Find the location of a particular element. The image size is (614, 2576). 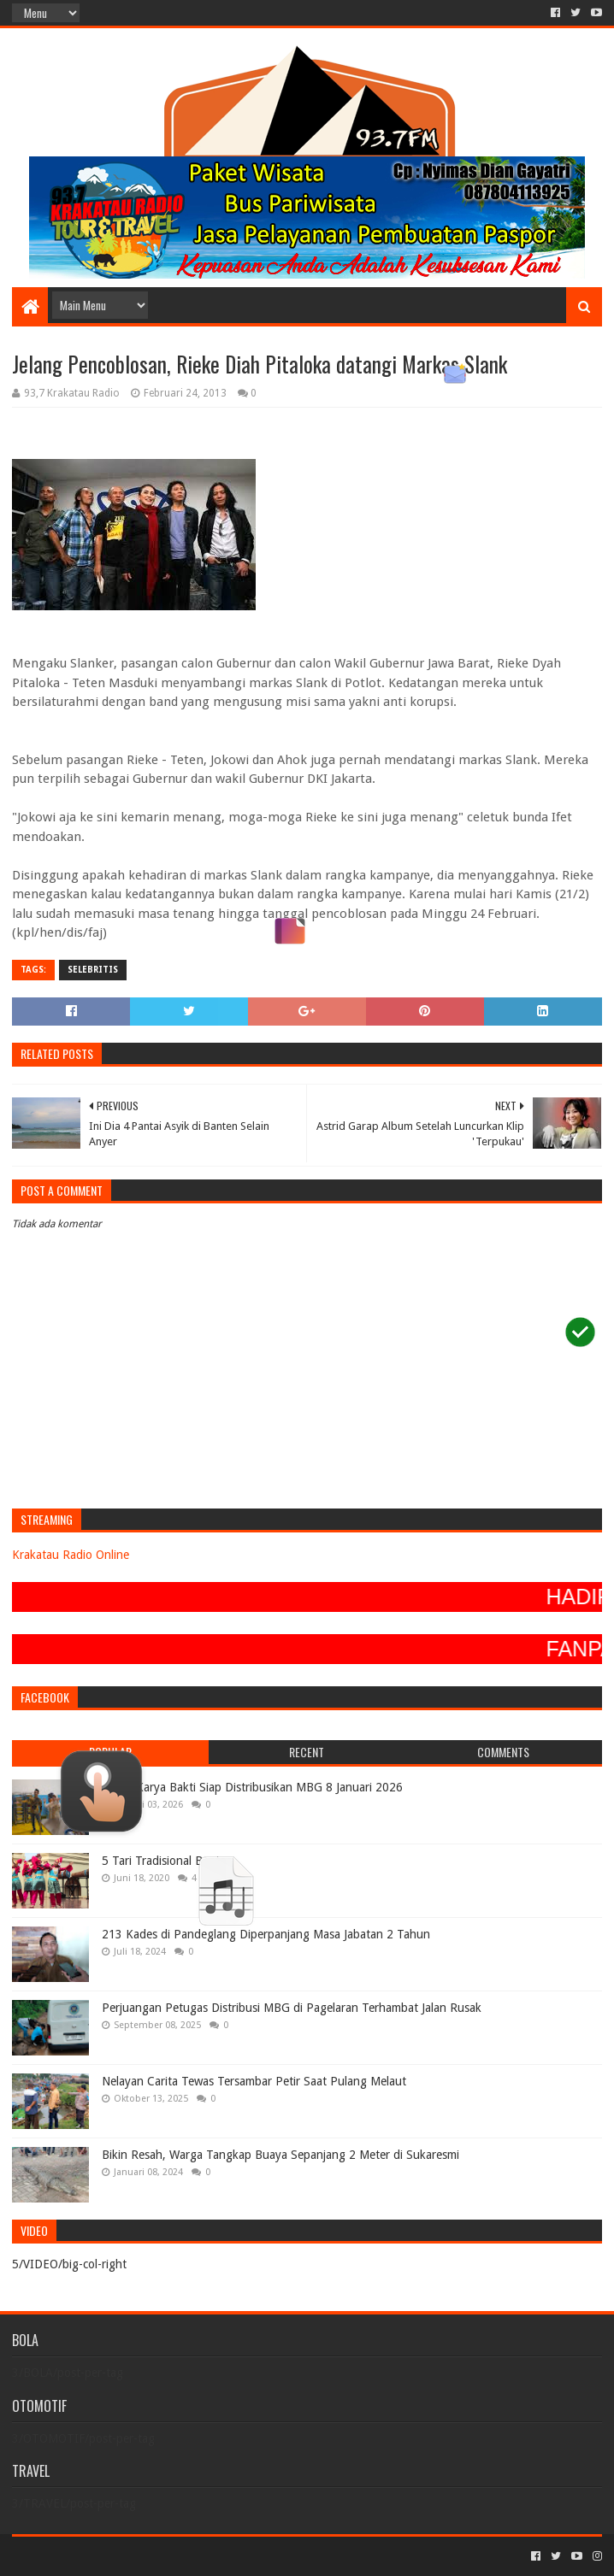

change desktop wallpaper settings is located at coordinates (290, 930).